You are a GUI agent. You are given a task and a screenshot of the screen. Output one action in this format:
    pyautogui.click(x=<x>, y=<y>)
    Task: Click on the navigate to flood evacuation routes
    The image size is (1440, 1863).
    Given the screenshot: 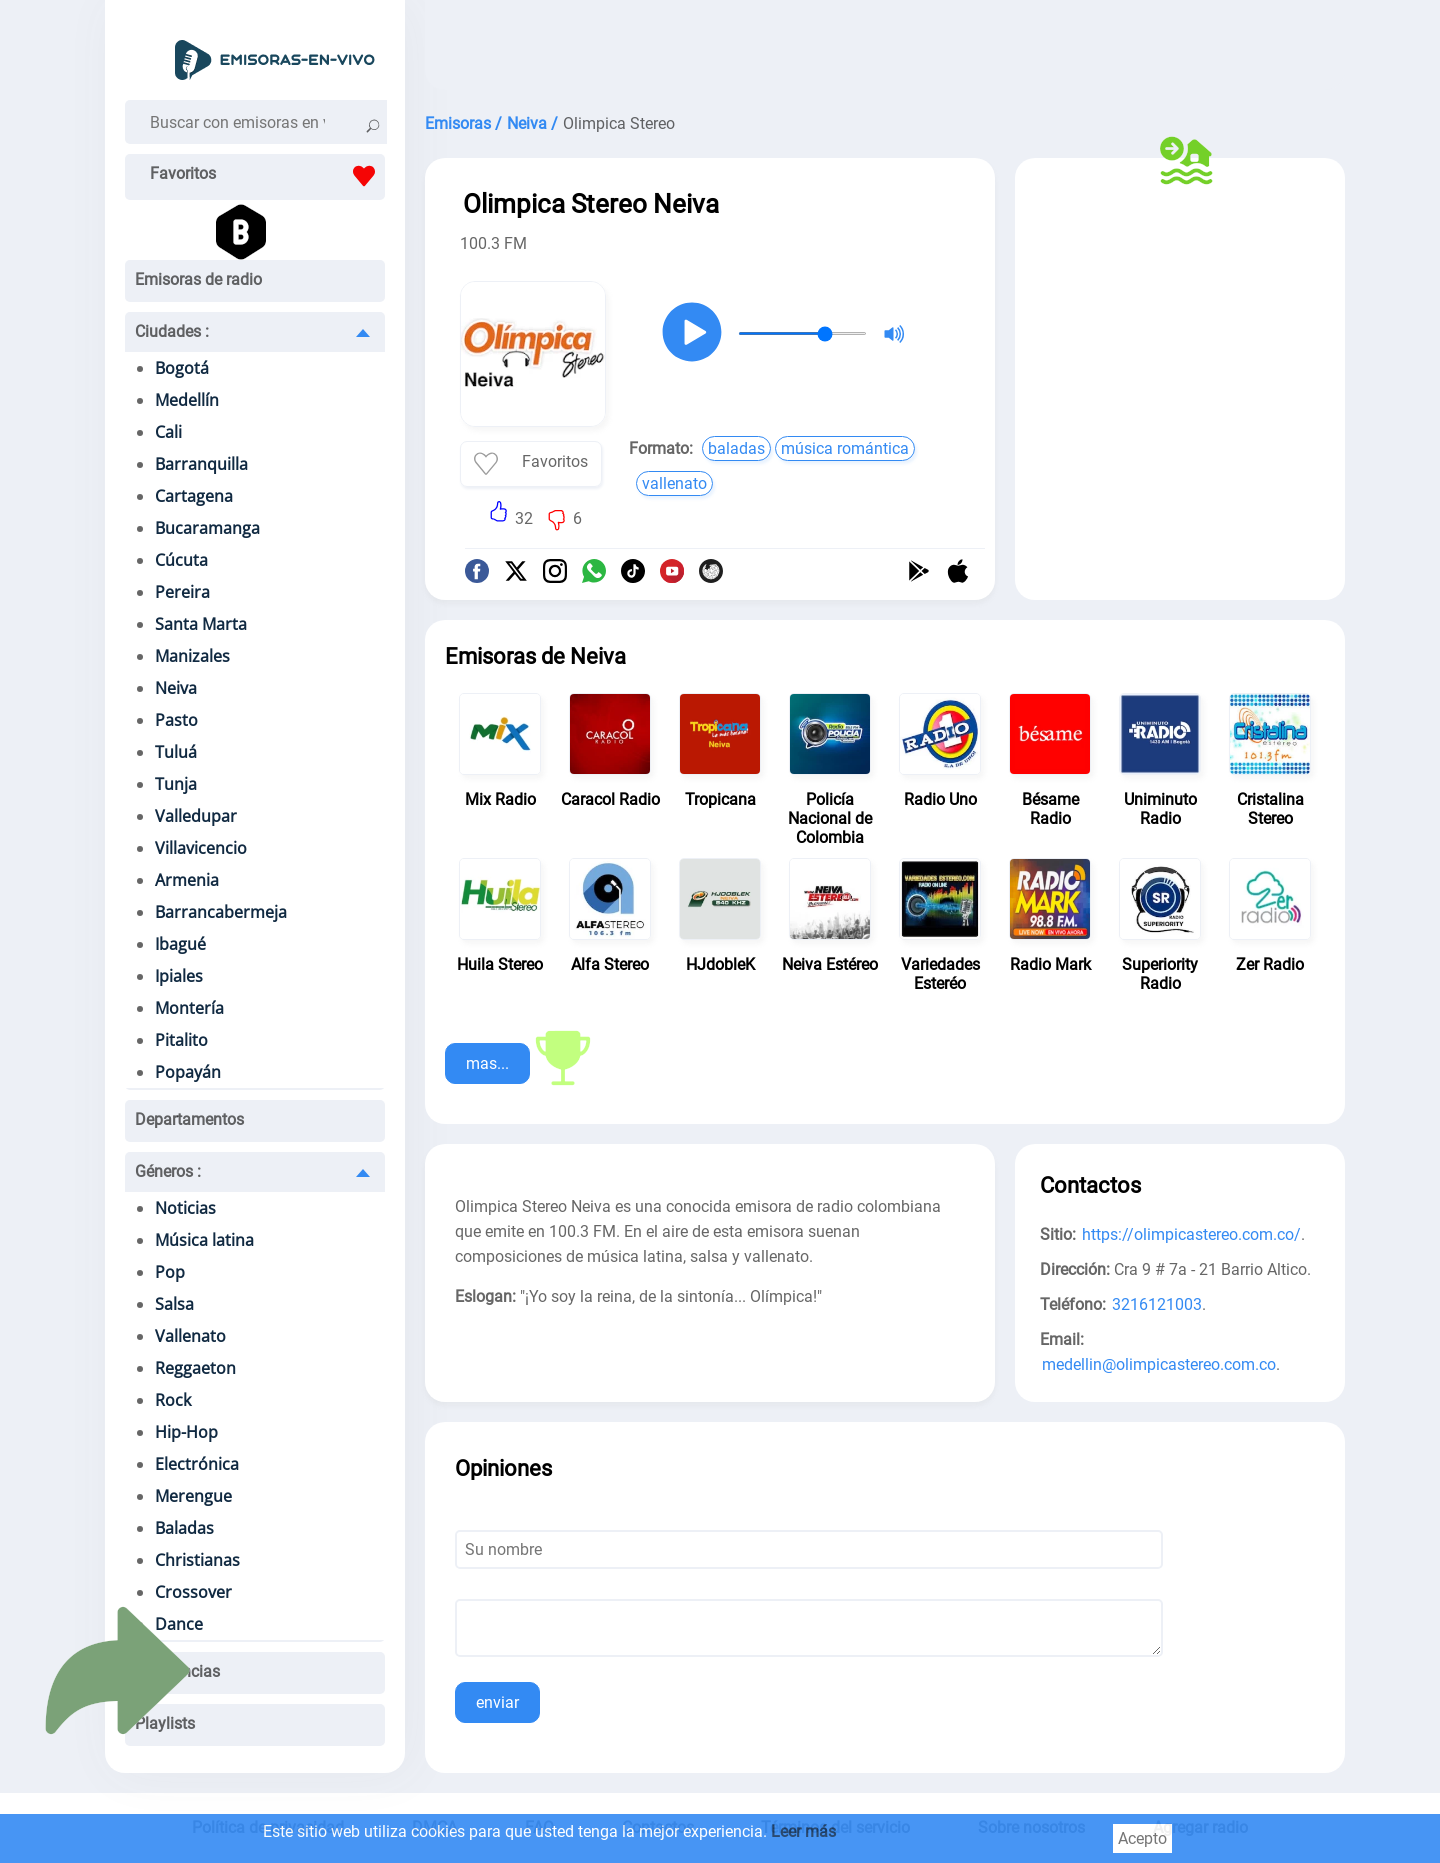 What is the action you would take?
    pyautogui.click(x=1186, y=160)
    